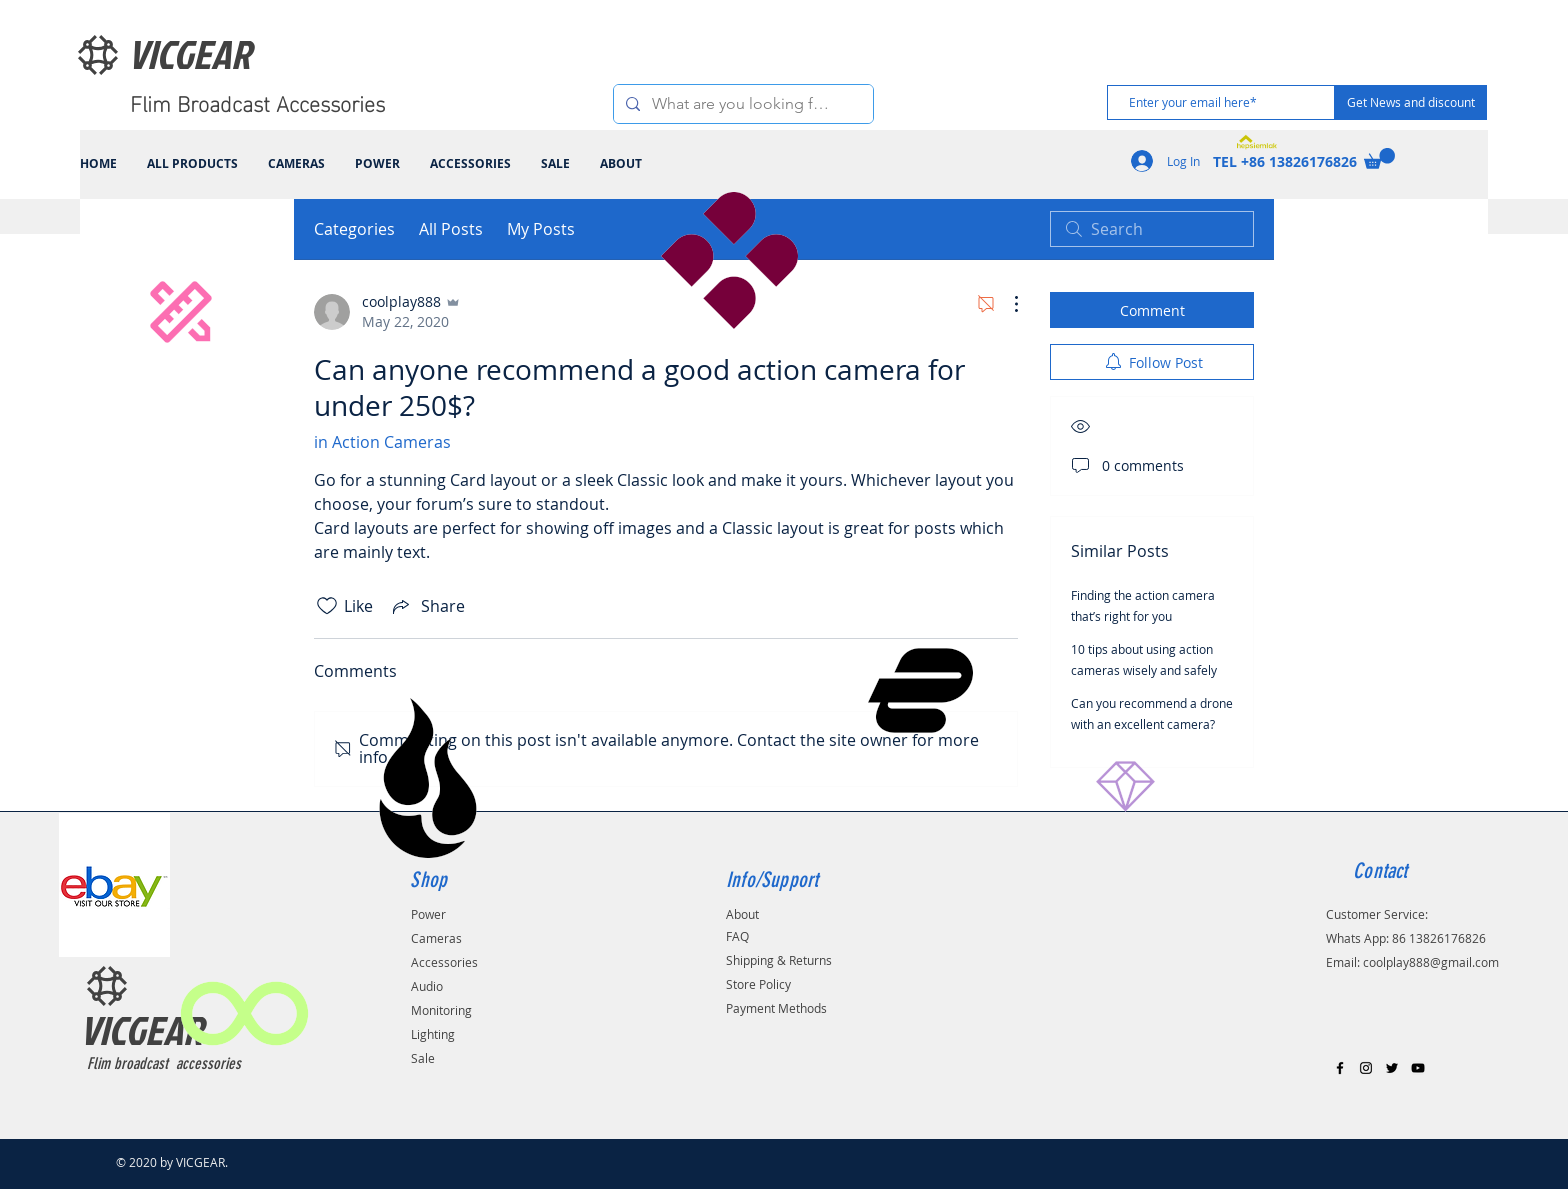  I want to click on bentobox company logo, so click(729, 260).